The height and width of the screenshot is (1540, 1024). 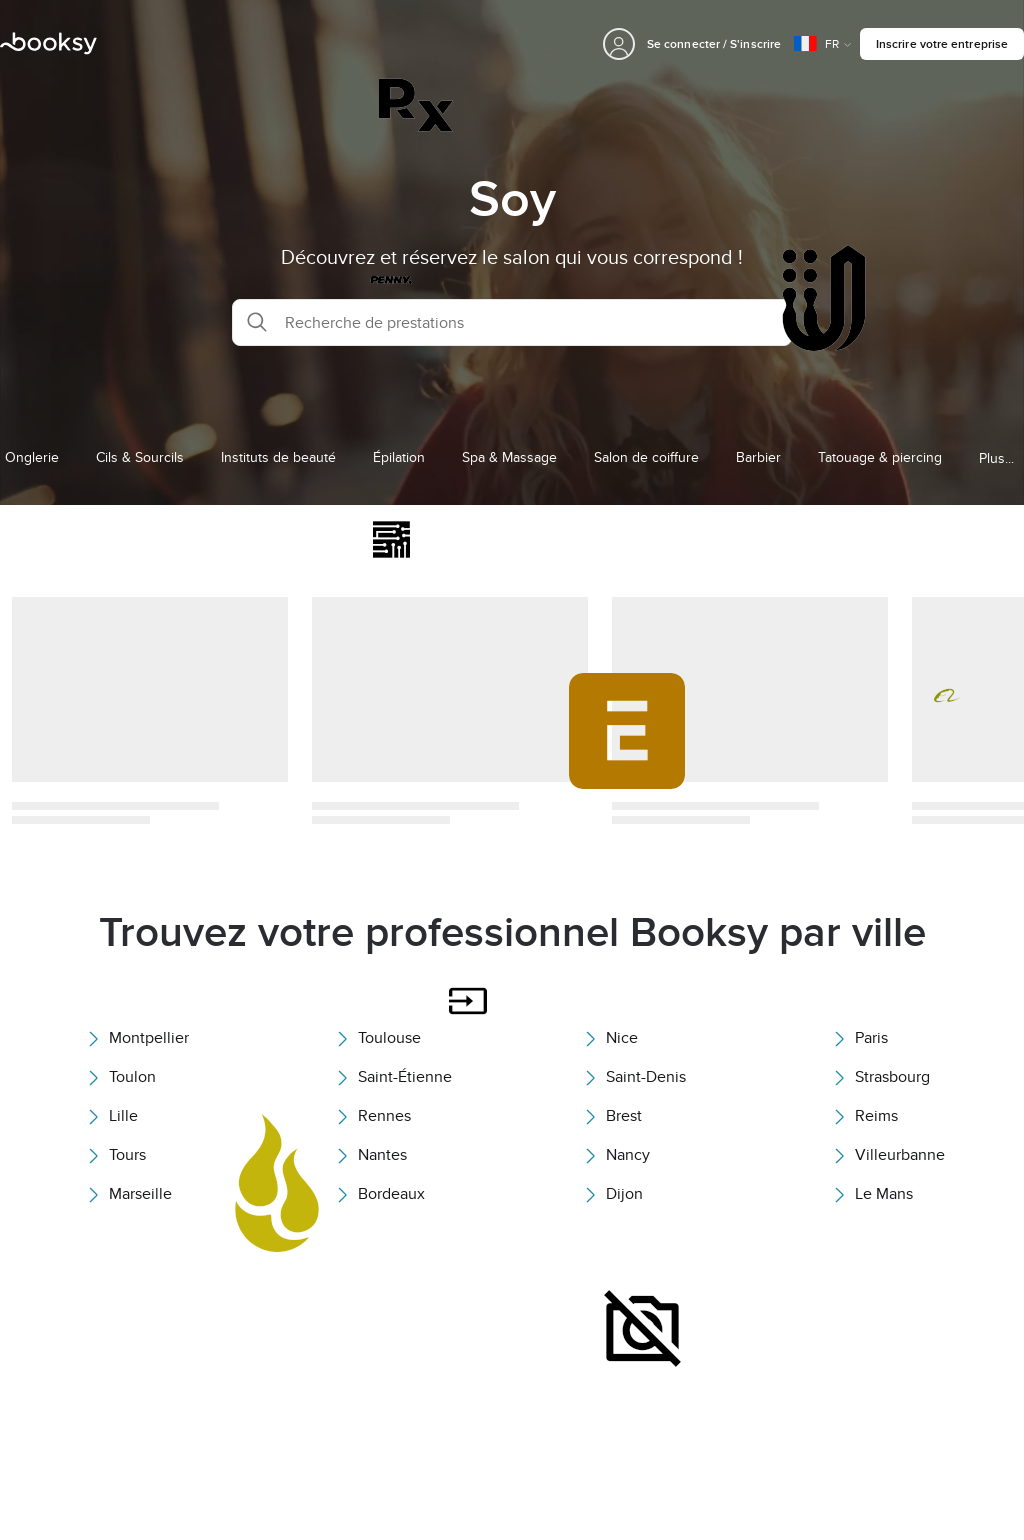 I want to click on typer app logo, so click(x=468, y=1001).